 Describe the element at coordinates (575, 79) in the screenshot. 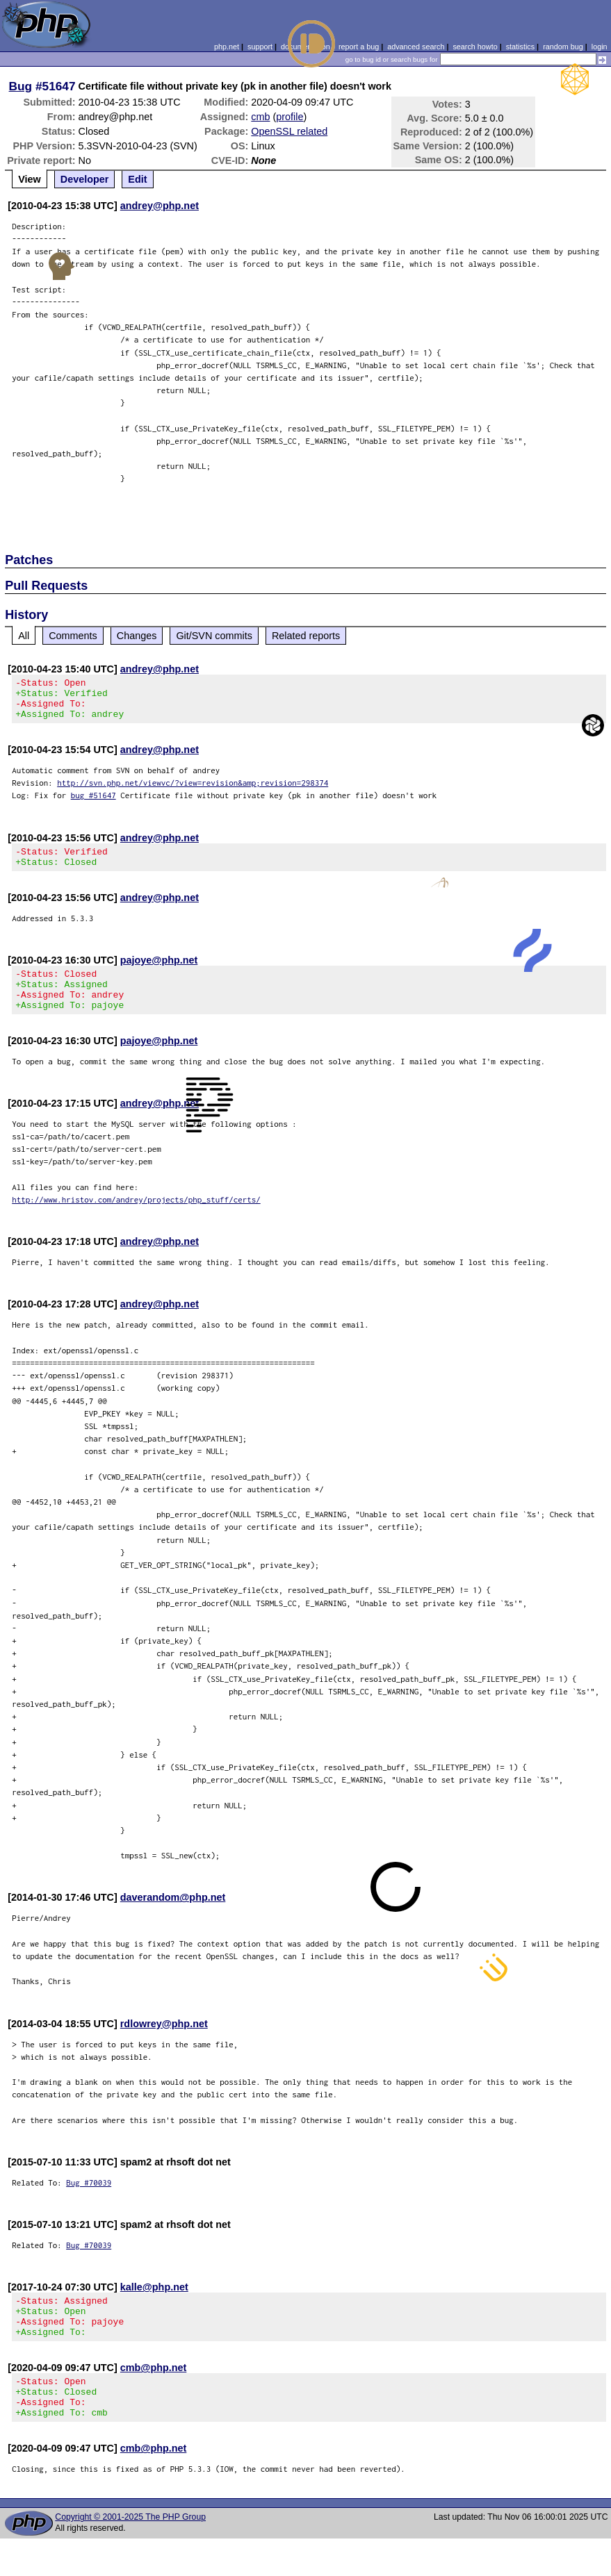

I see `OpenJS Foundation logo` at that location.